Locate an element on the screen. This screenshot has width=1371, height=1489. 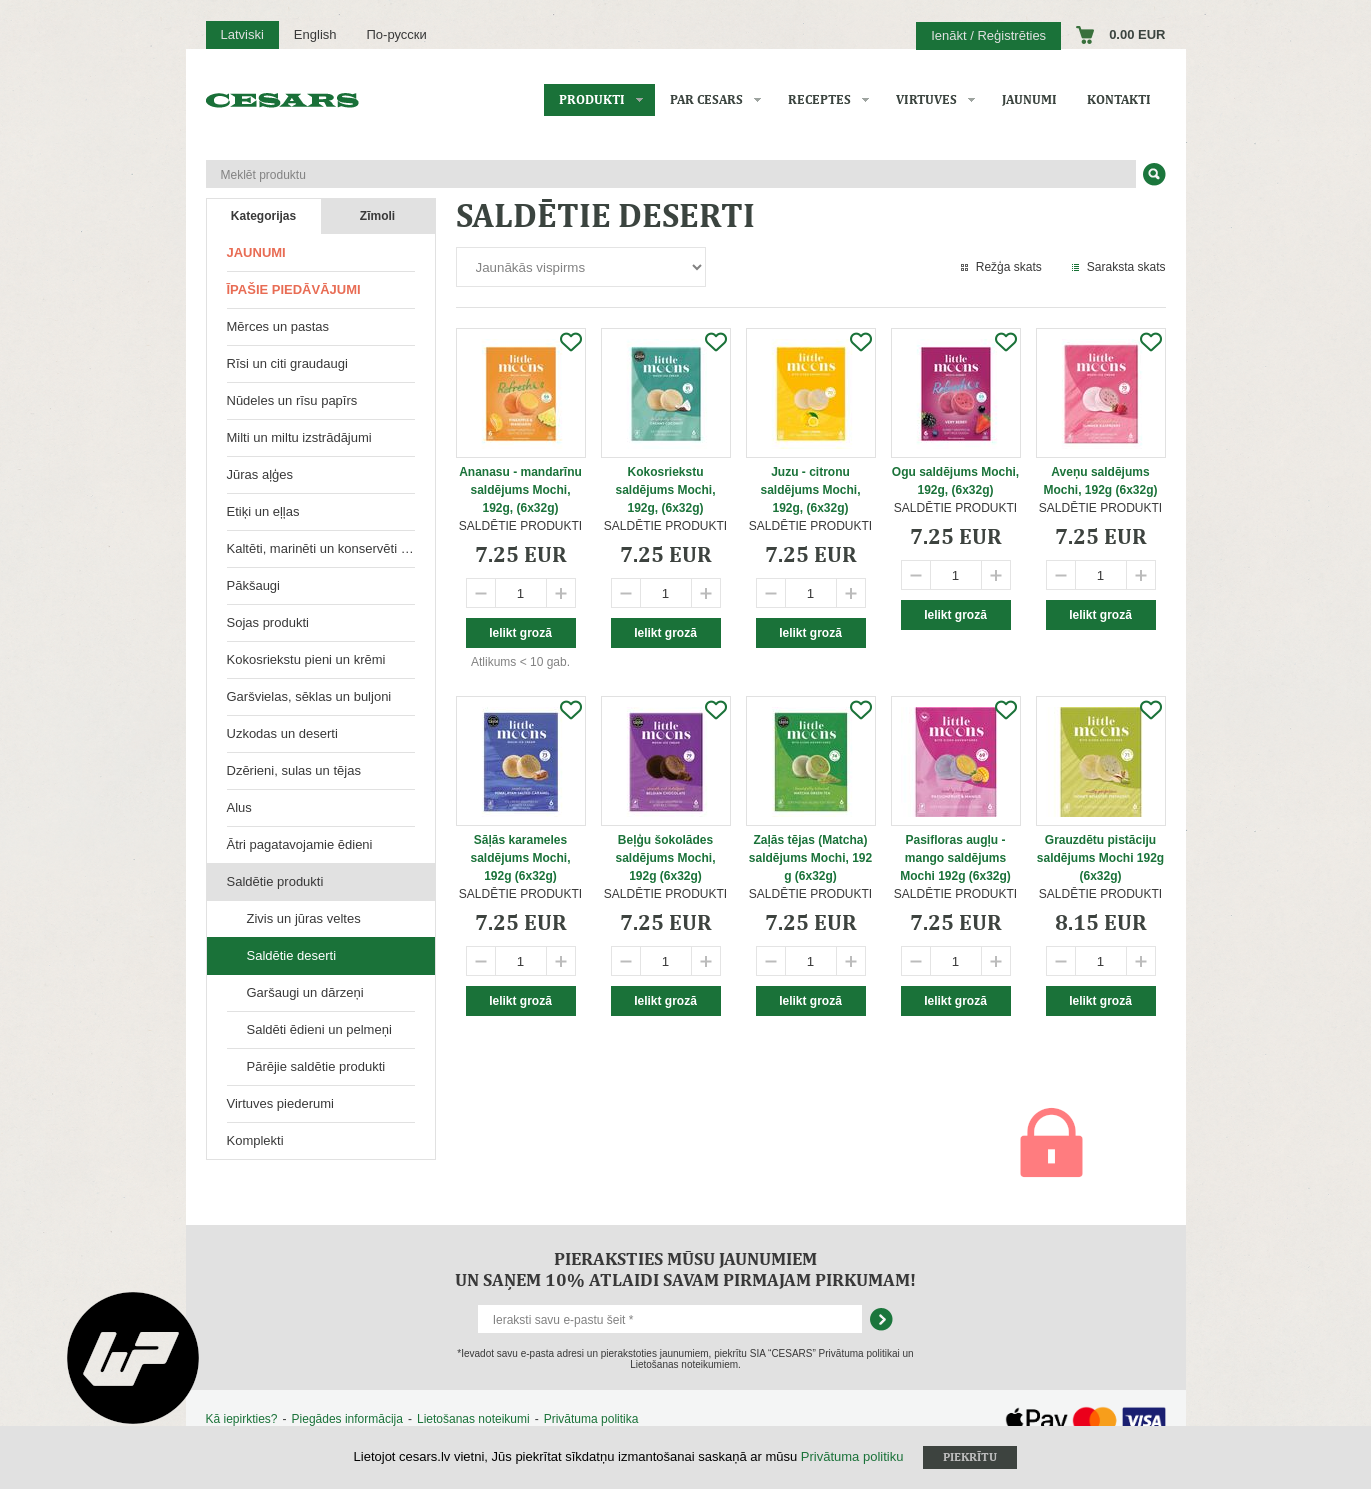
rendact brand logo is located at coordinates (133, 1358).